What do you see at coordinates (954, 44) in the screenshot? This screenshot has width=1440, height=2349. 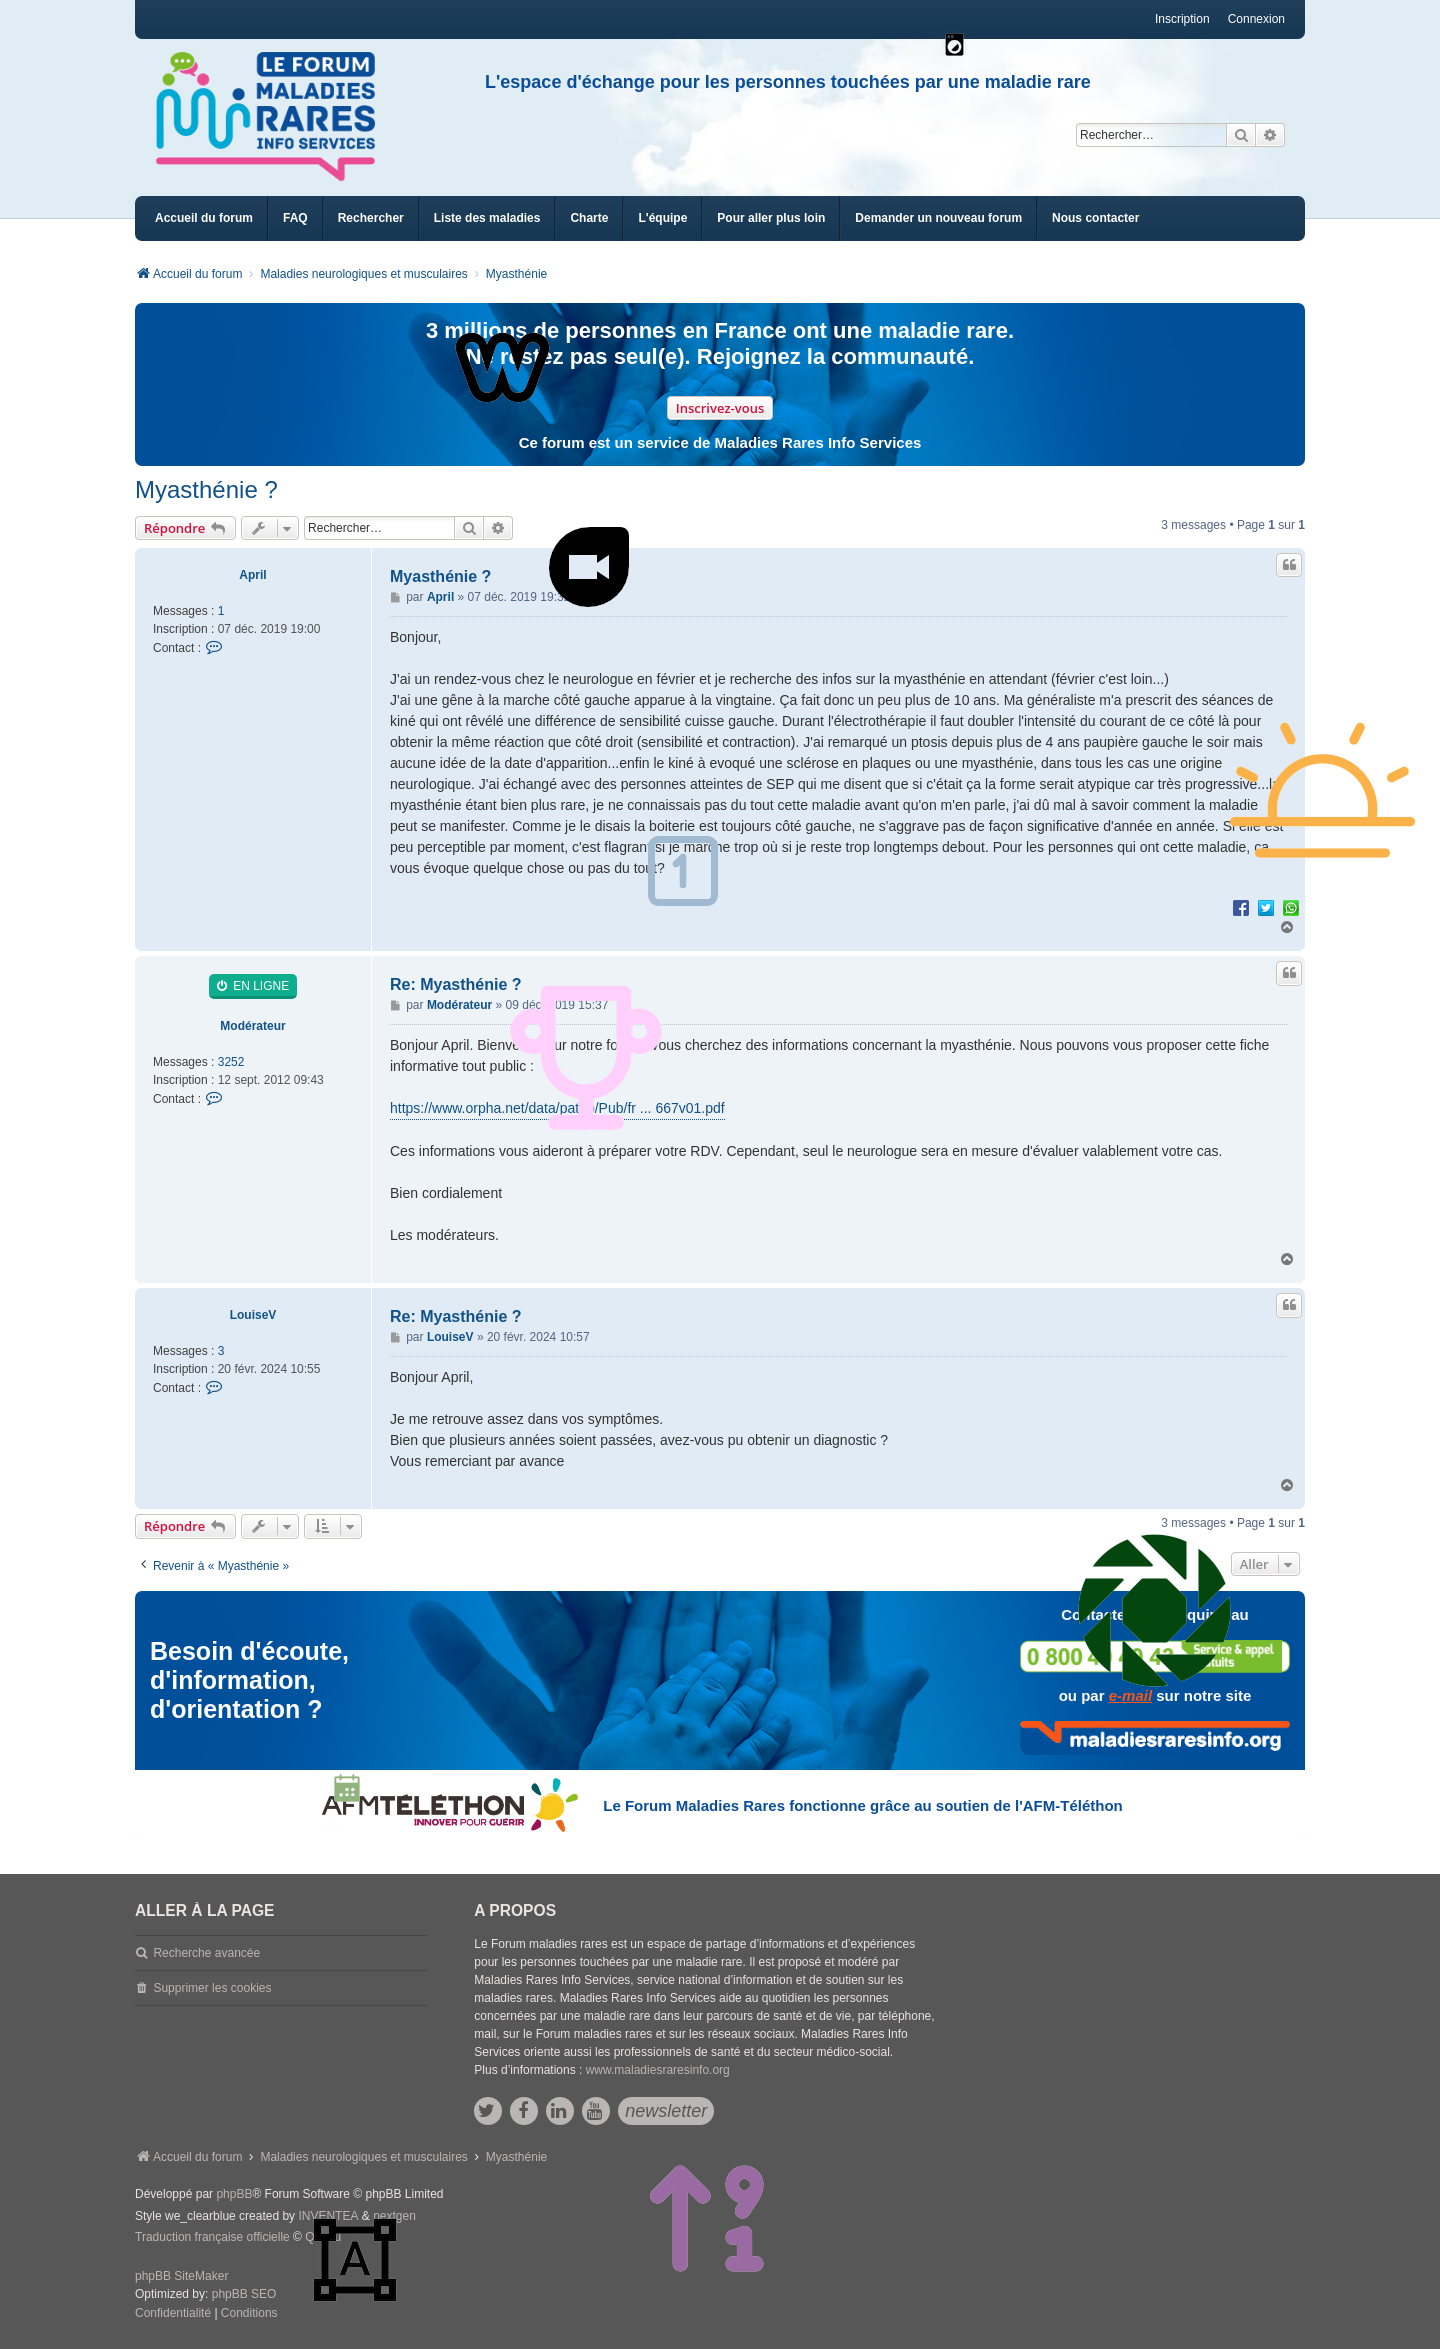 I see `find nearby laundromats or laundry services` at bounding box center [954, 44].